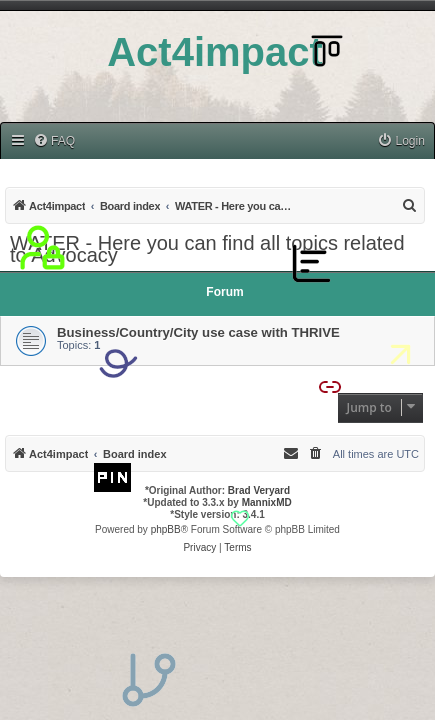  I want to click on align items to the top edge, so click(327, 51).